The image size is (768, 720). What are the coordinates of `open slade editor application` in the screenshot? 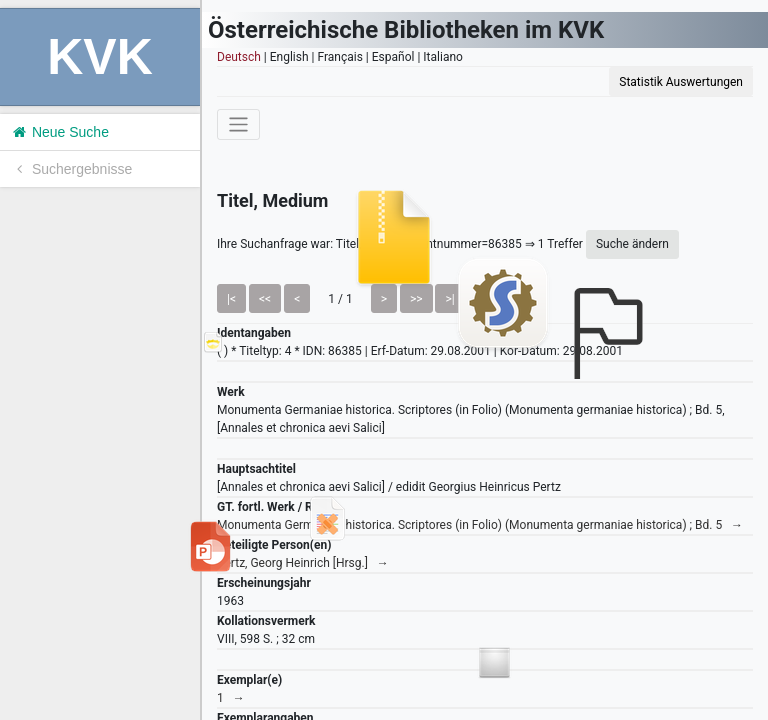 It's located at (503, 303).